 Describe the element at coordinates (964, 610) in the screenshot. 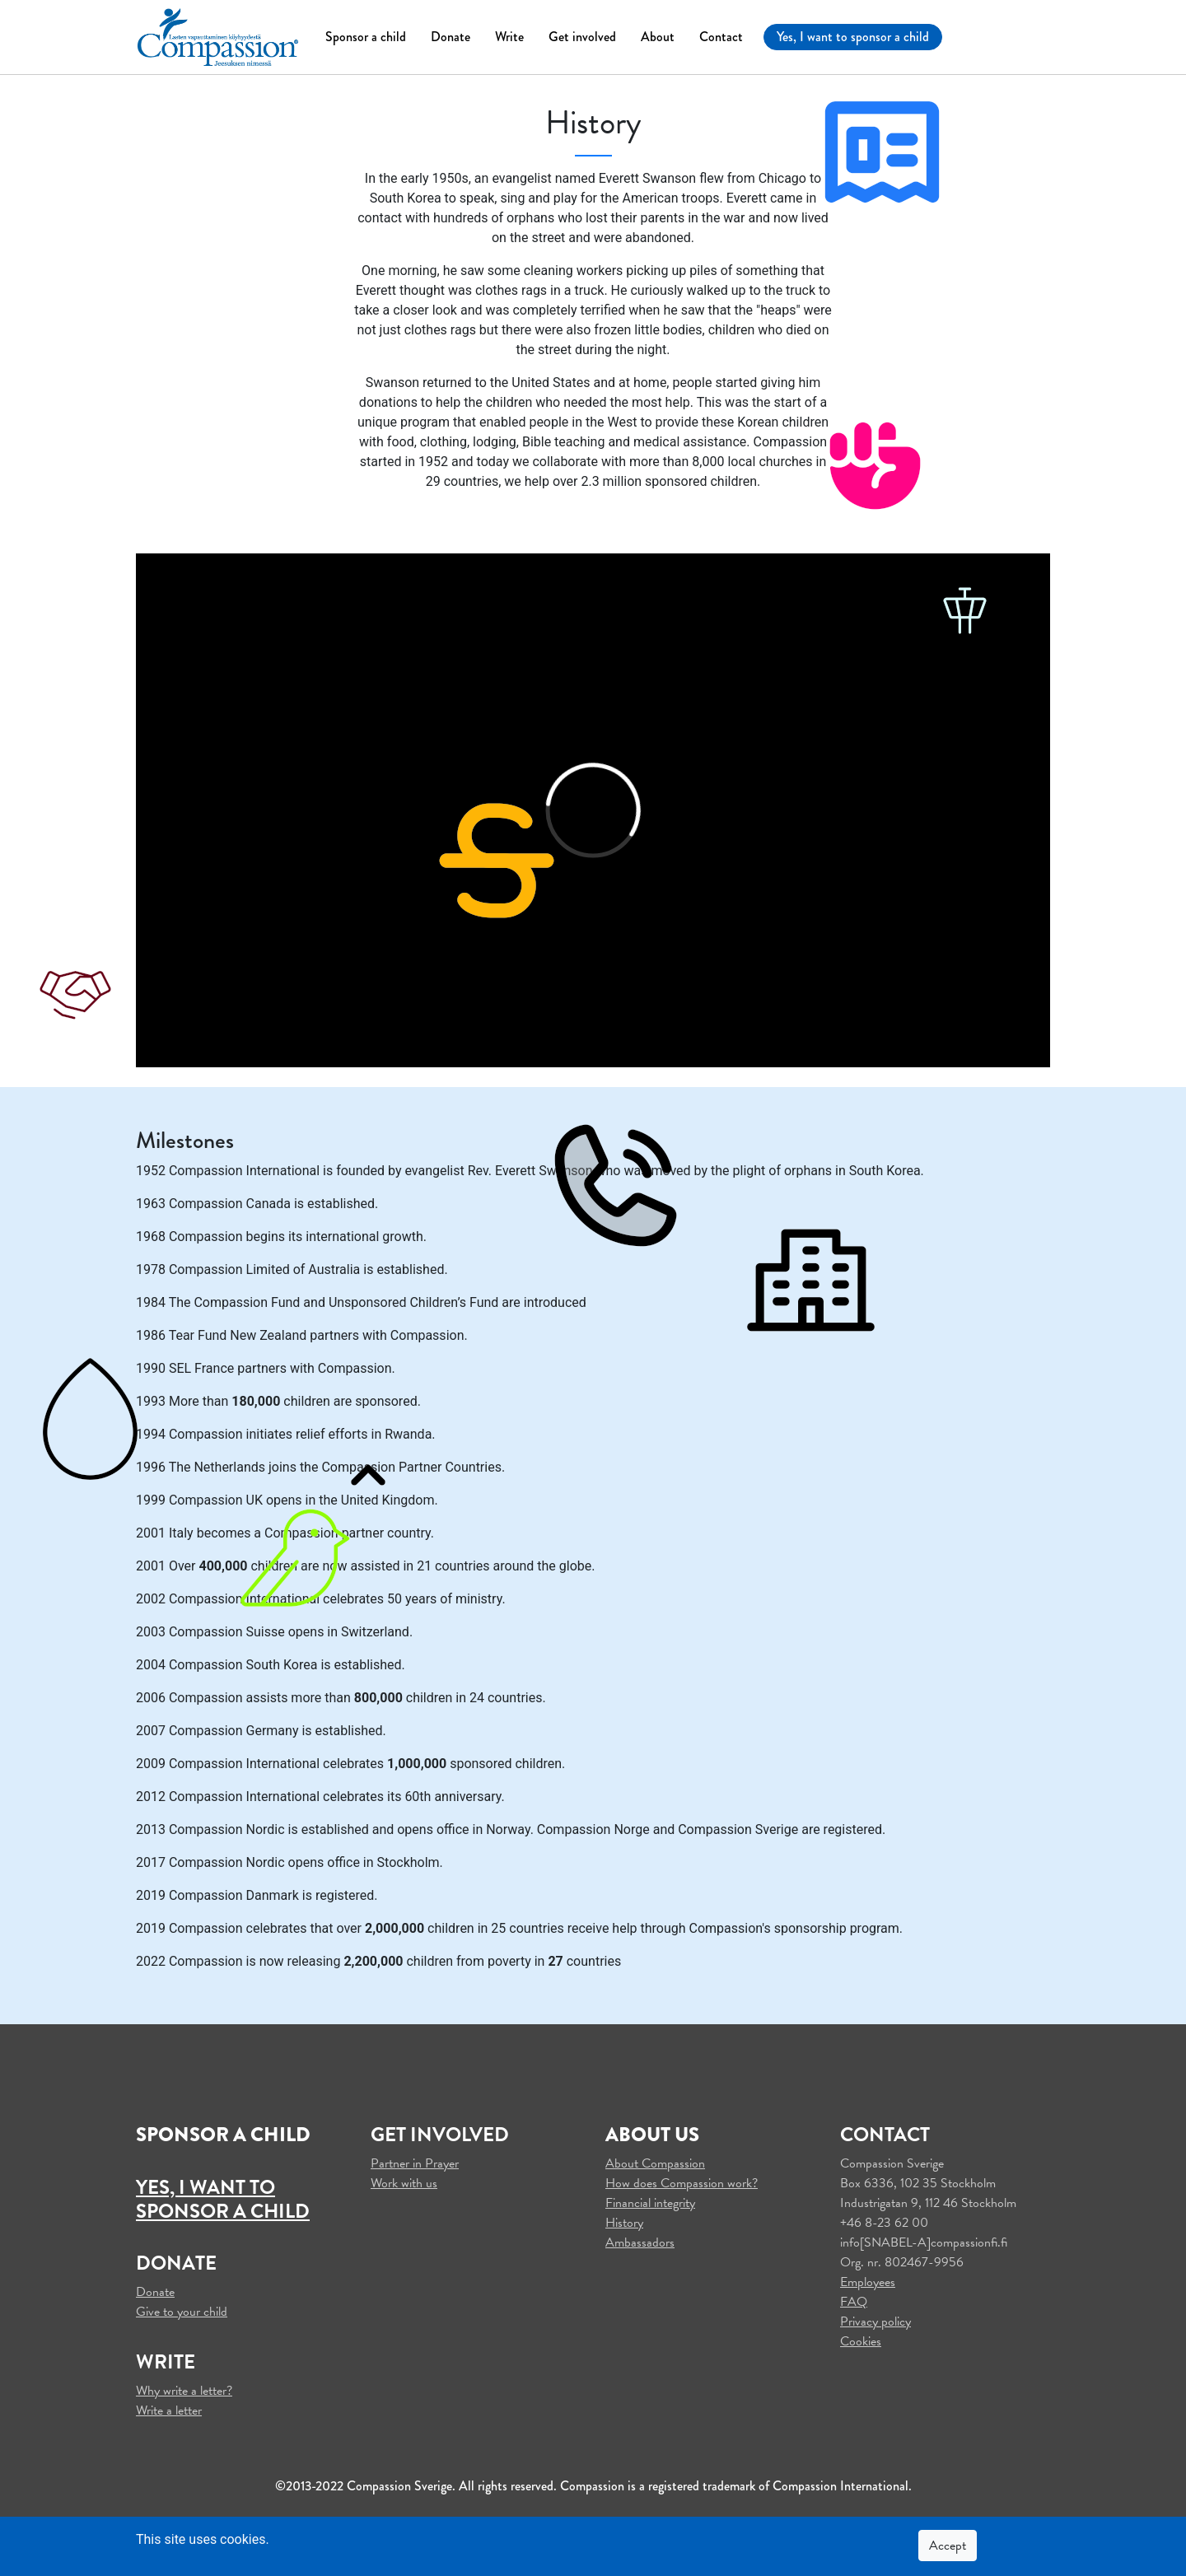

I see `access air traffic control features` at that location.